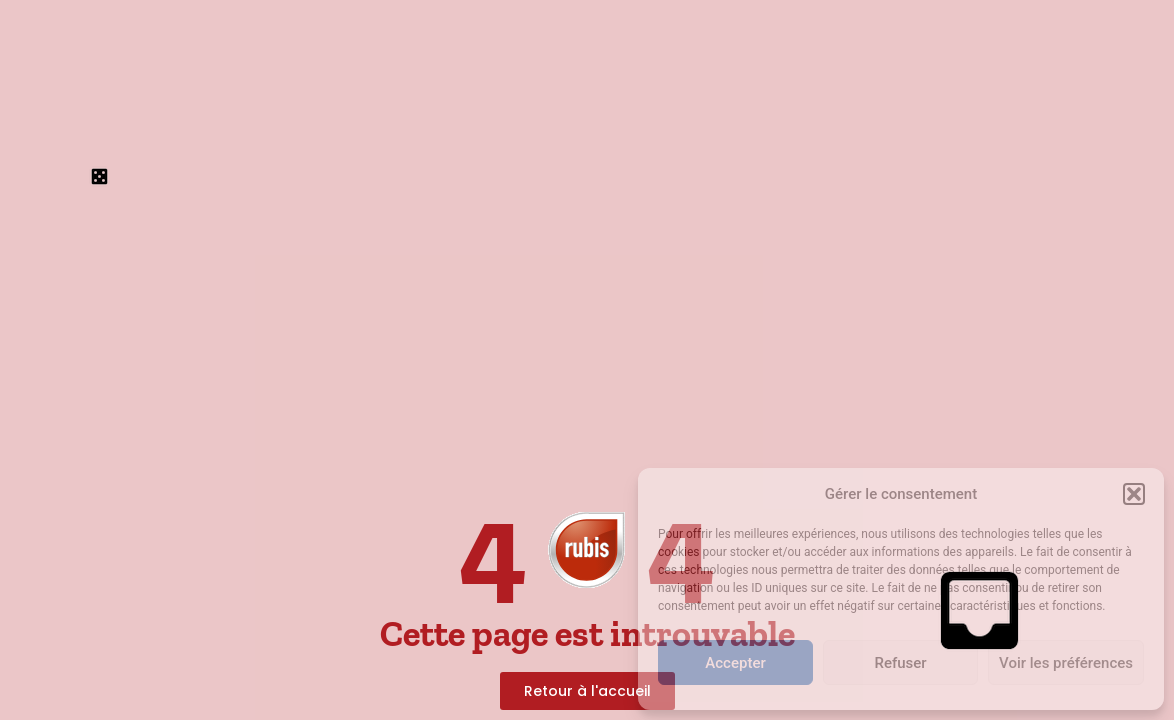  Describe the element at coordinates (99, 176) in the screenshot. I see `access casino or gambling games` at that location.